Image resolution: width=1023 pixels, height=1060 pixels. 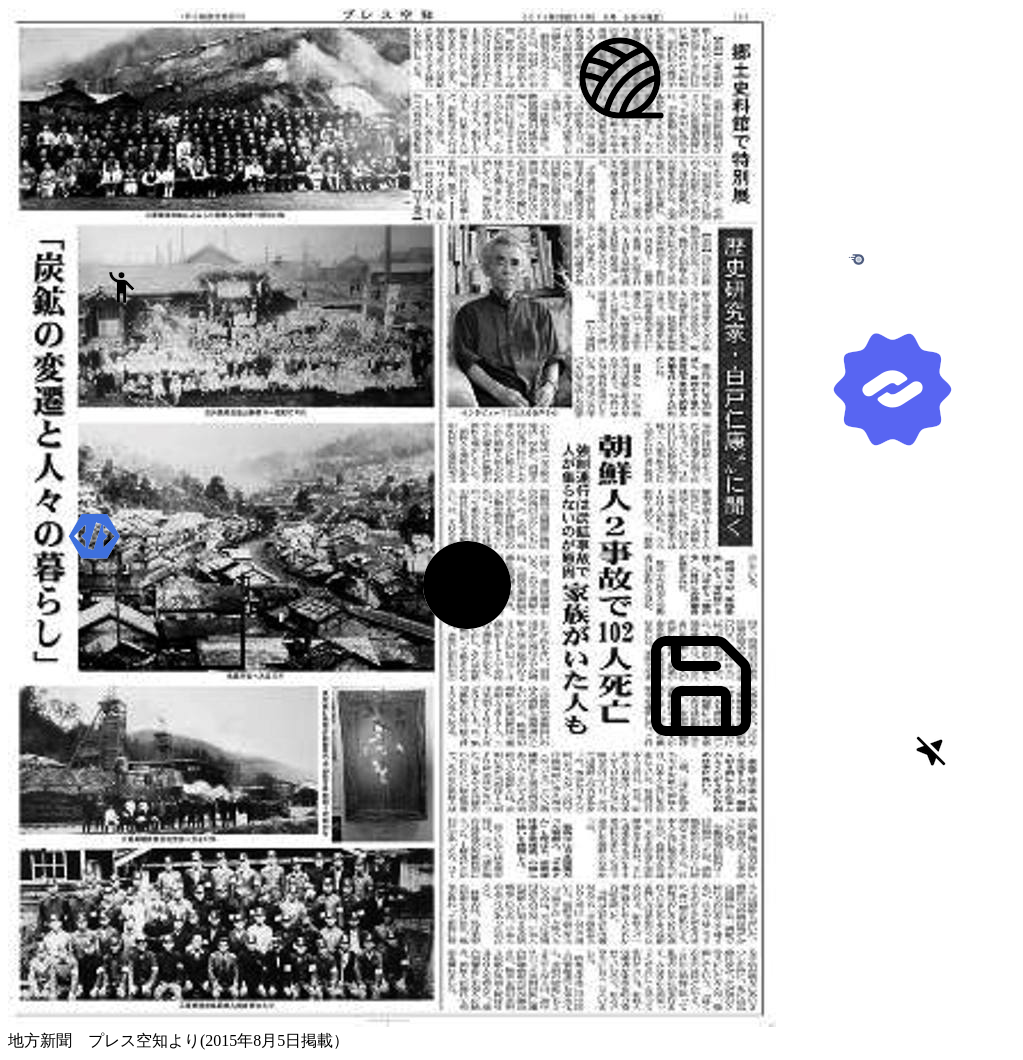 I want to click on confirm or complete an action, so click(x=467, y=585).